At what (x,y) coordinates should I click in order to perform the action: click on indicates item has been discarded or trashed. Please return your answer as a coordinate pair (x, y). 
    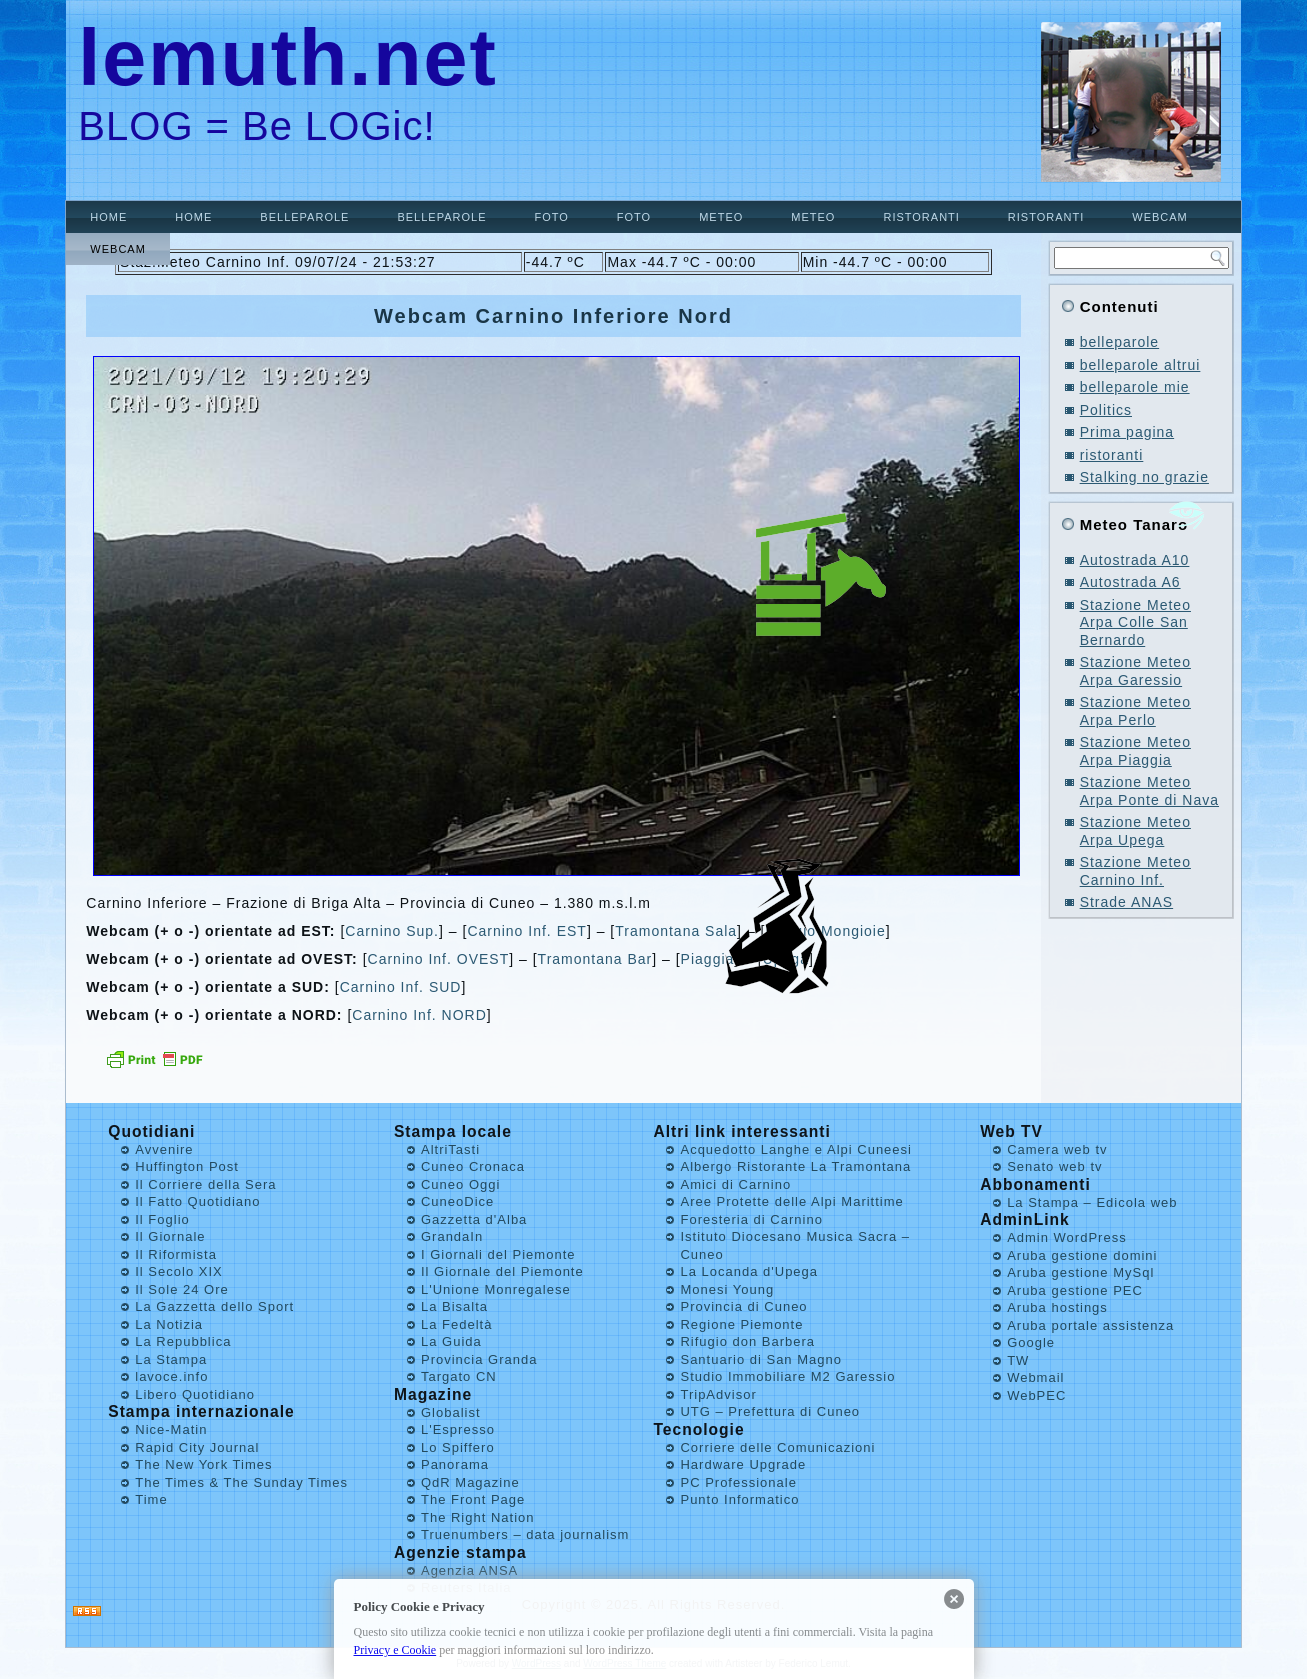
    Looking at the image, I should click on (777, 926).